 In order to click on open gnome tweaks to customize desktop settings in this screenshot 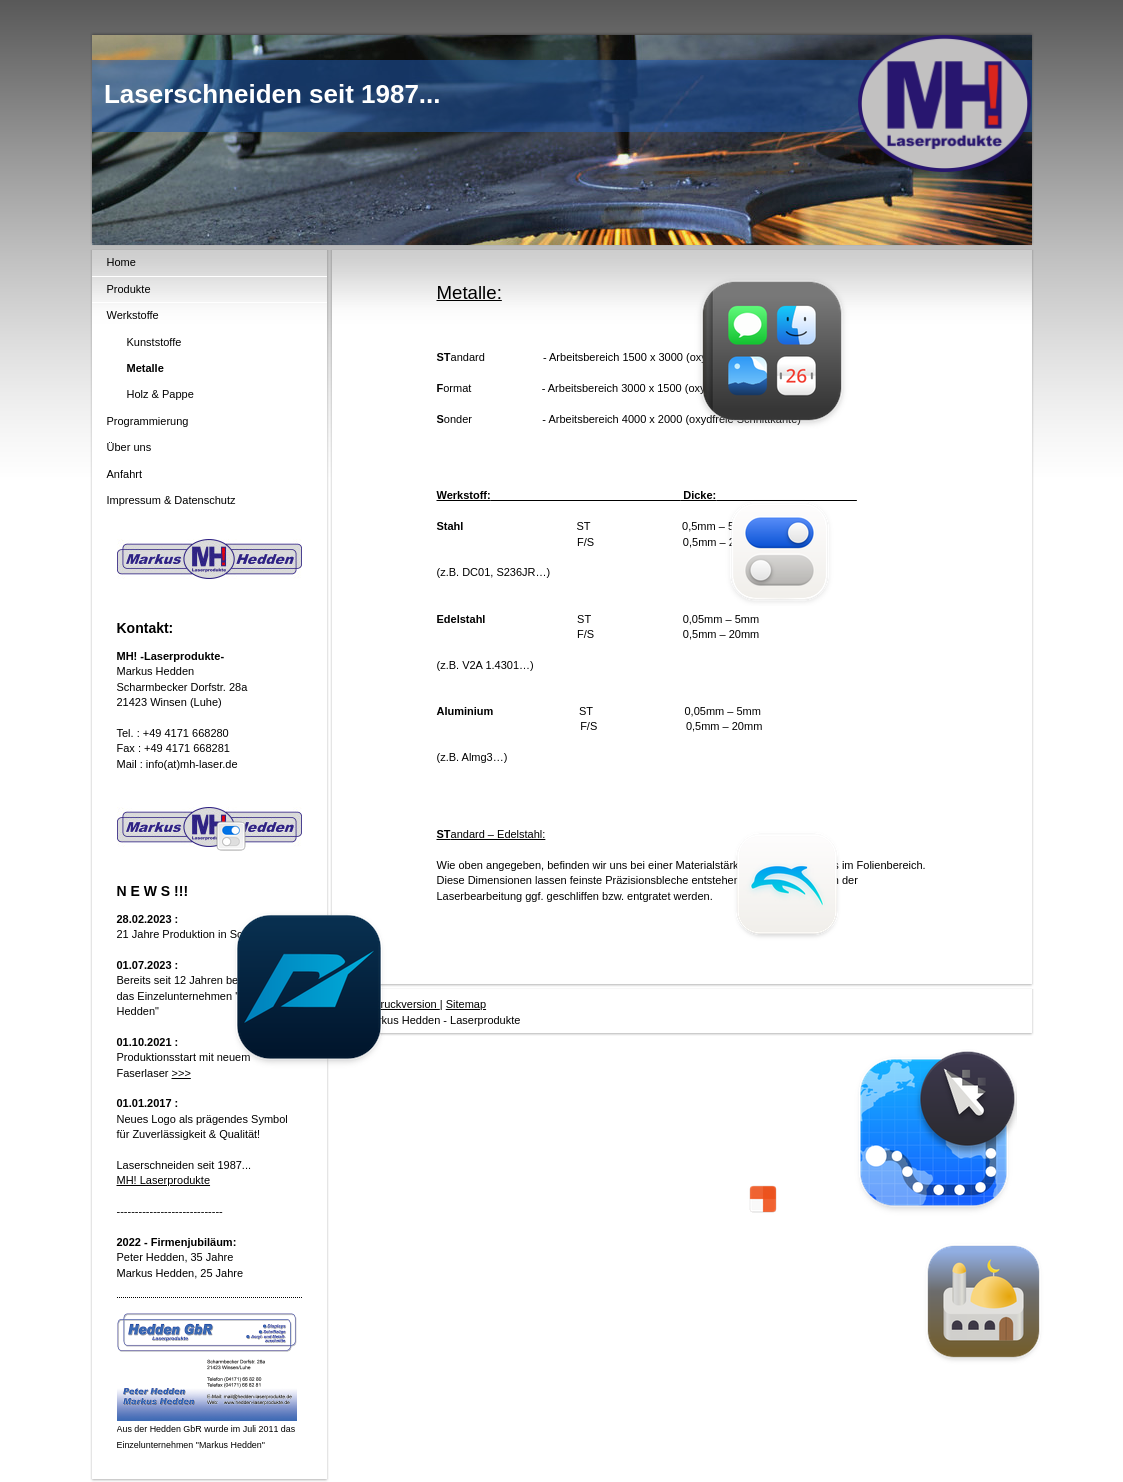, I will do `click(231, 836)`.